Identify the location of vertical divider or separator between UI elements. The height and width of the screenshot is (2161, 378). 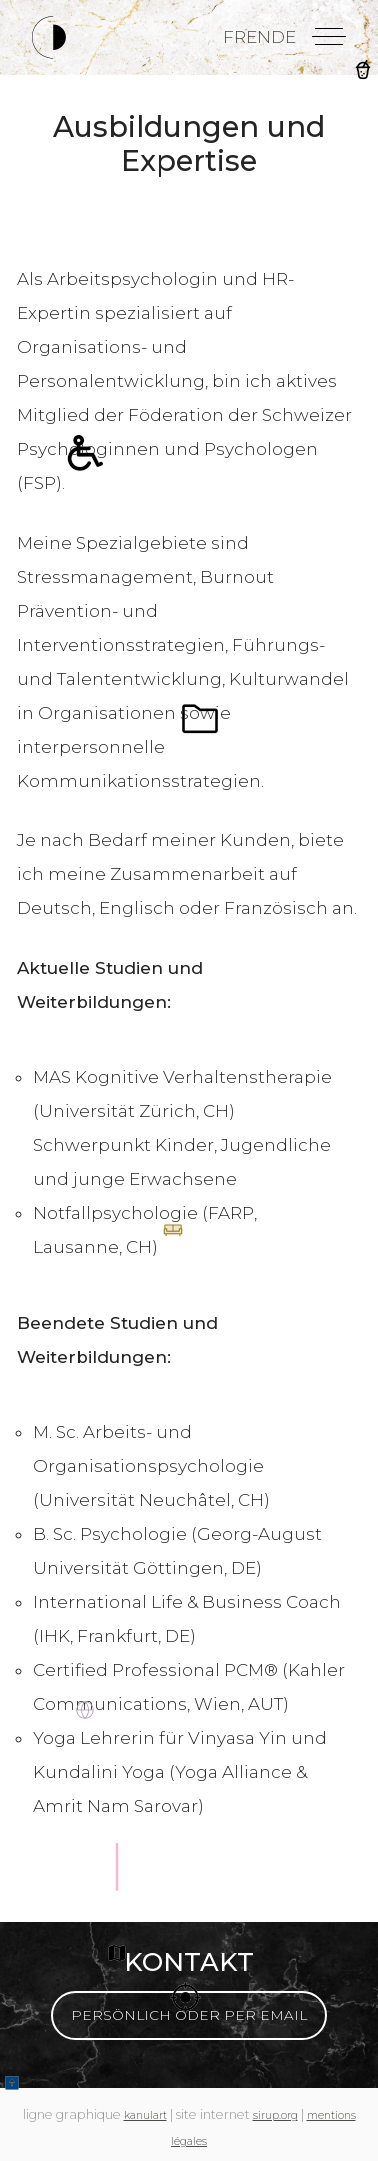
(117, 1867).